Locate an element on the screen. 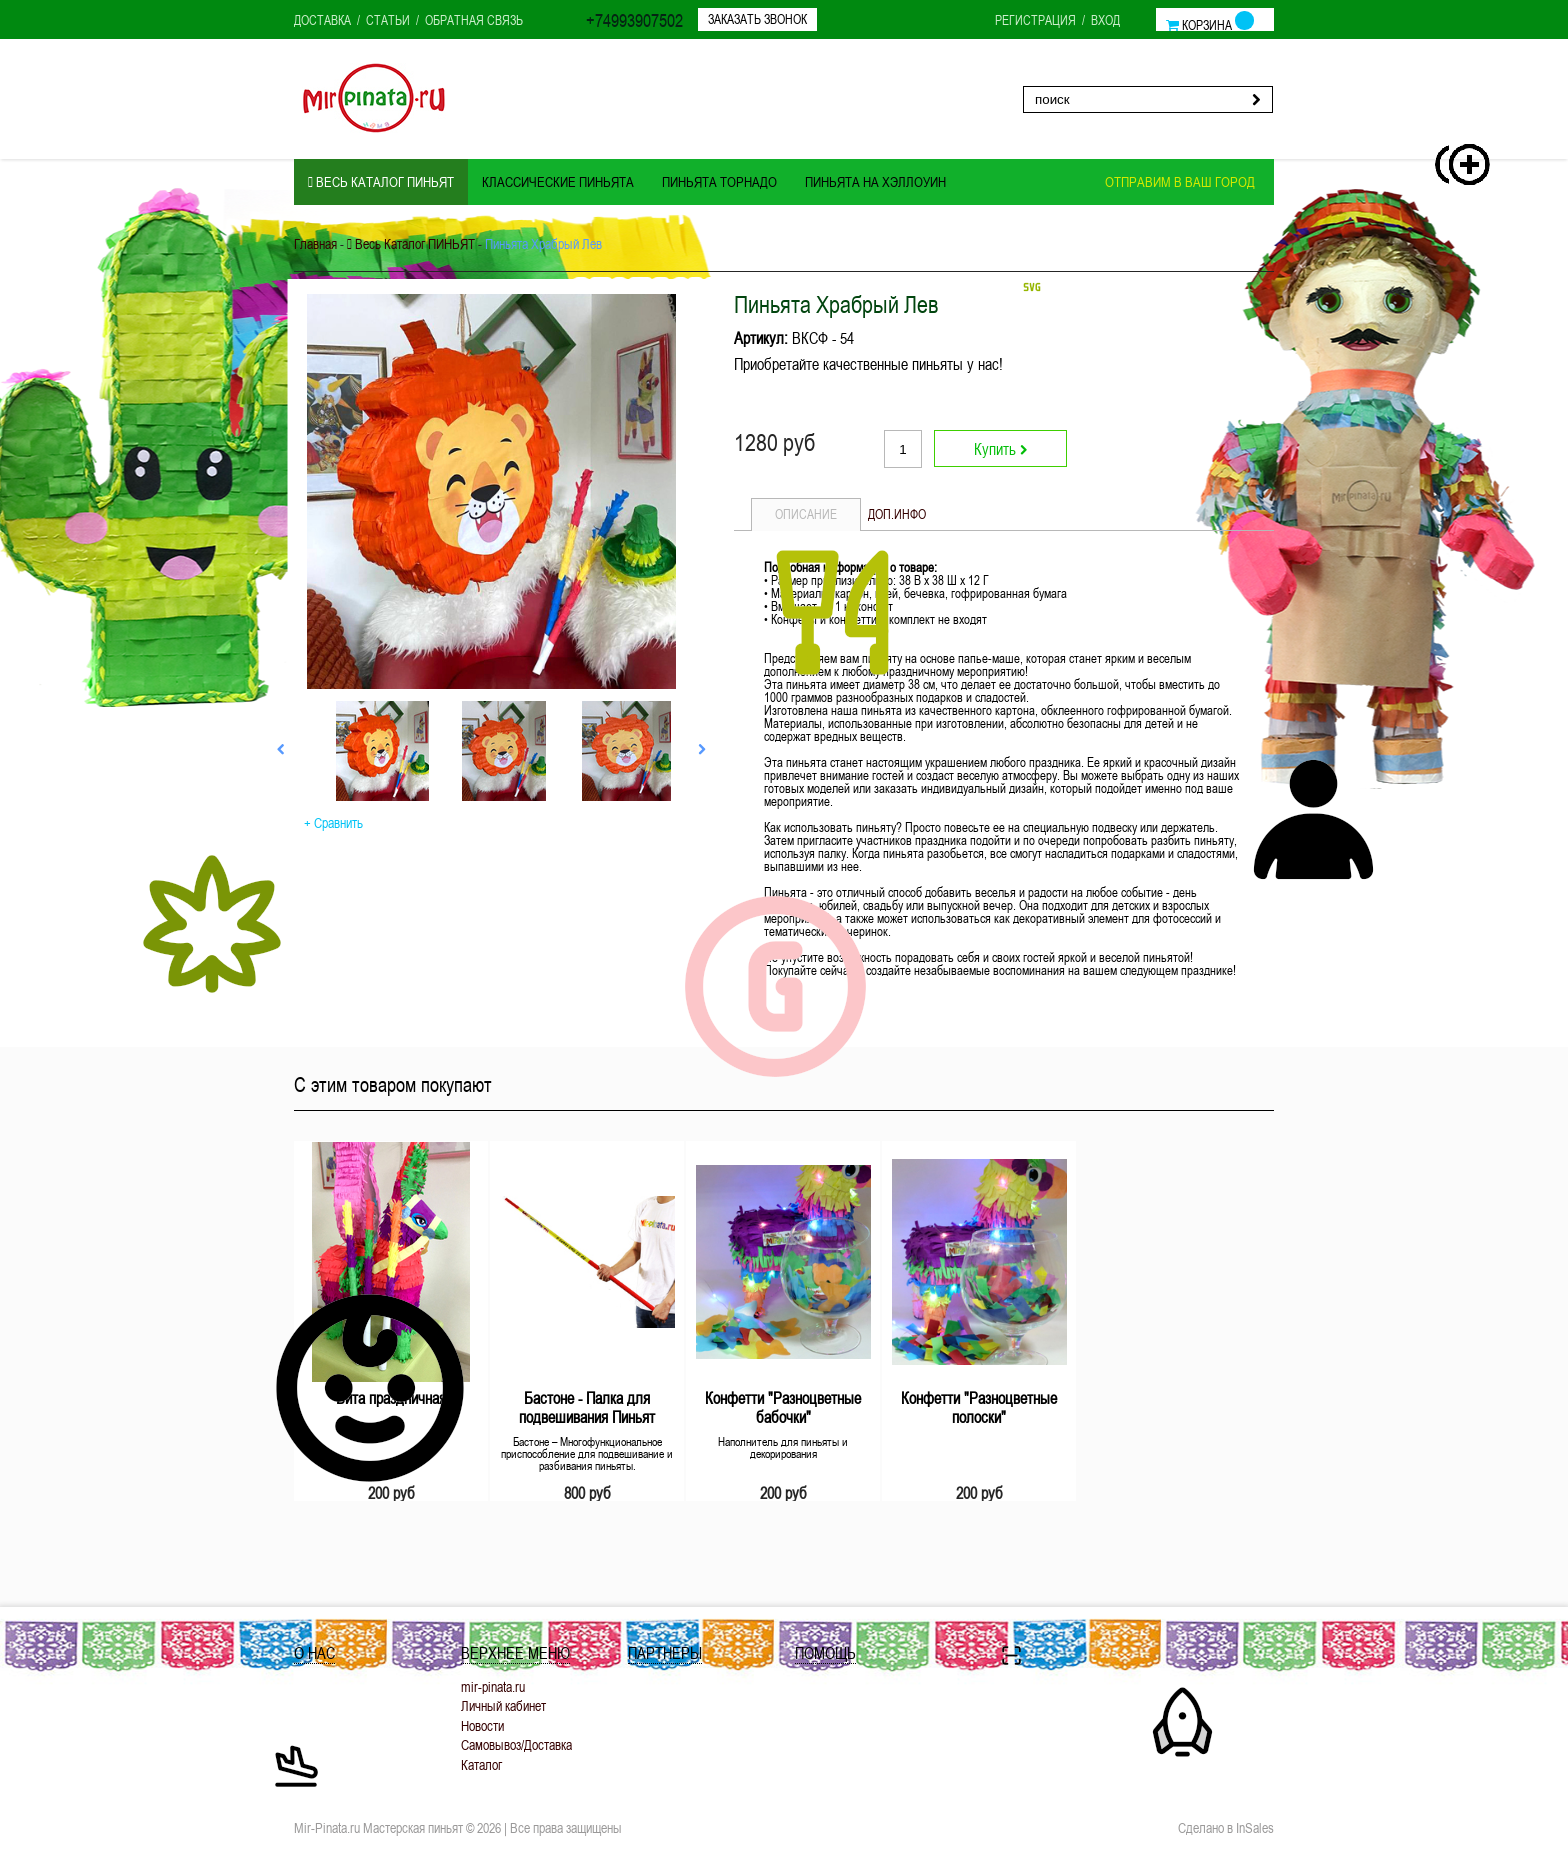 This screenshot has height=1875, width=1568. google account or google-related feature is located at coordinates (775, 986).